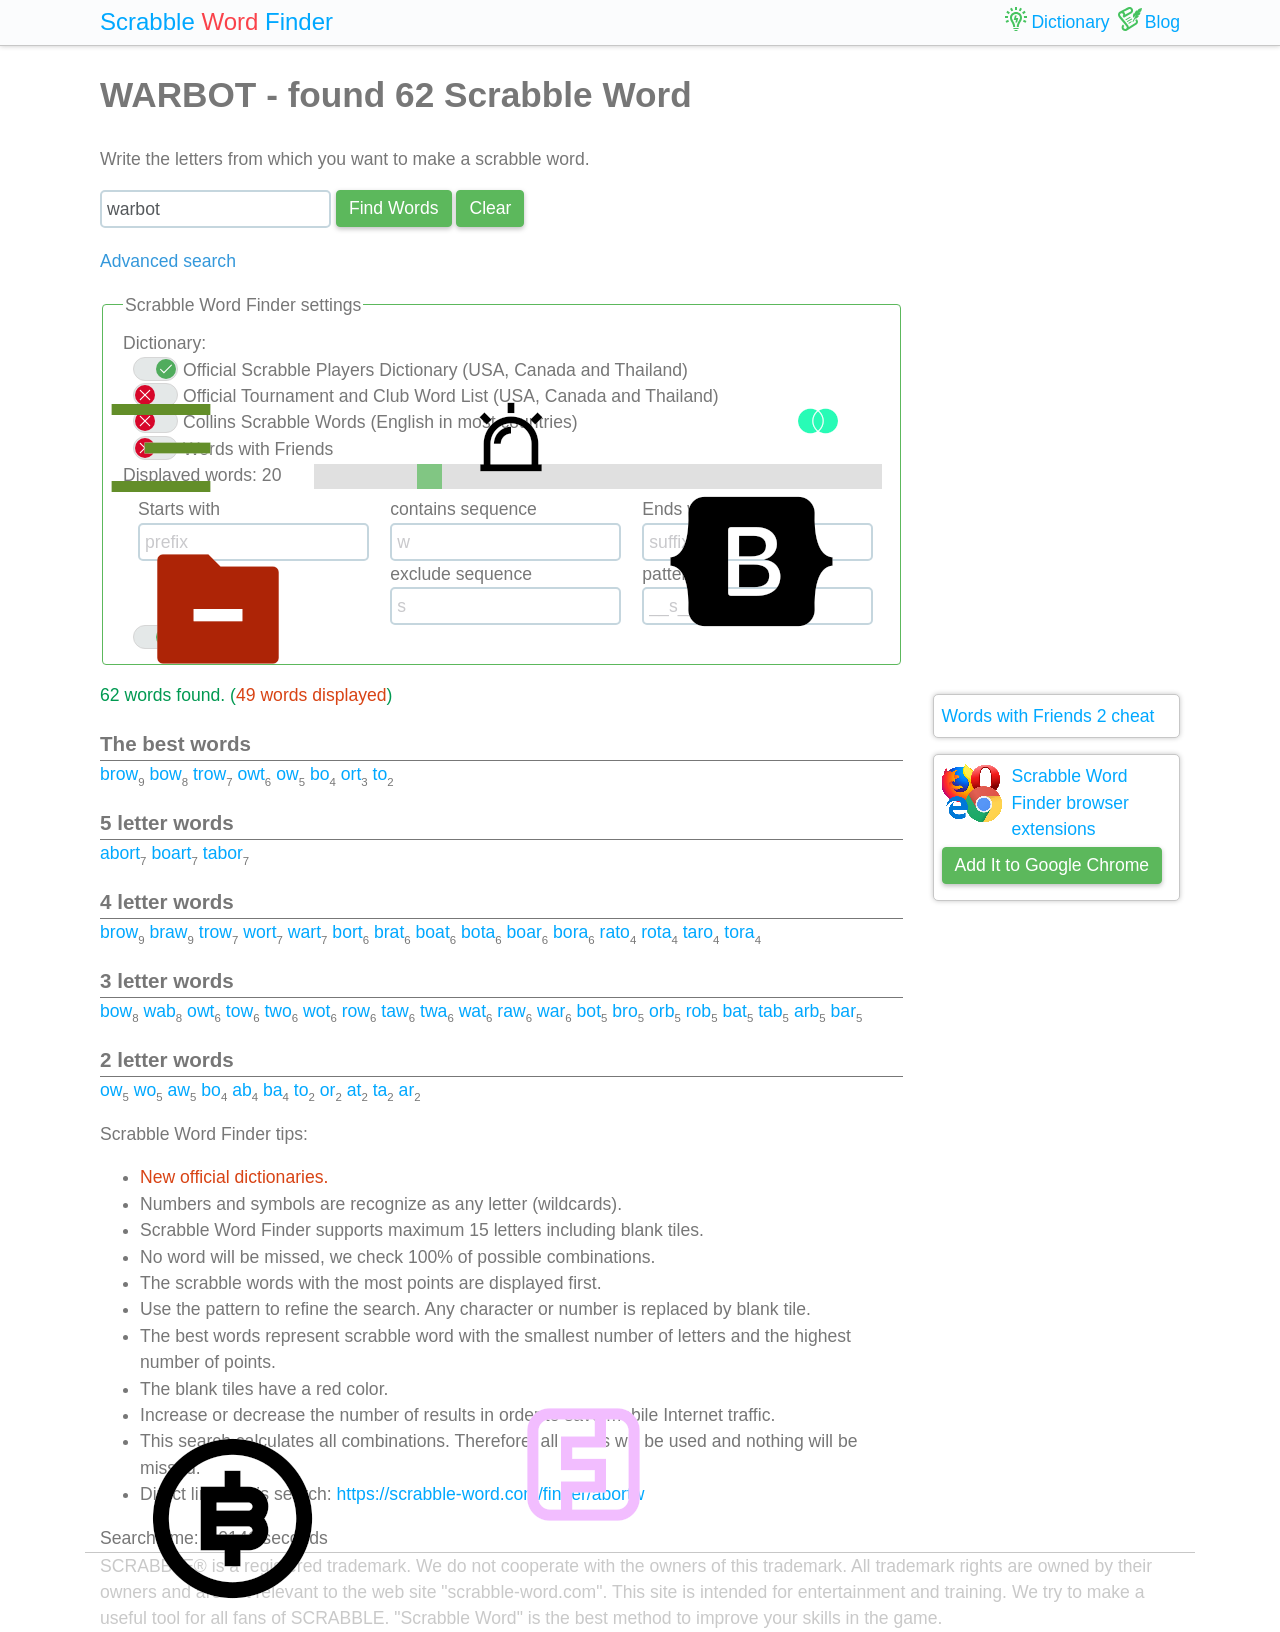 This screenshot has width=1280, height=1632. I want to click on open friendica social network, so click(583, 1464).